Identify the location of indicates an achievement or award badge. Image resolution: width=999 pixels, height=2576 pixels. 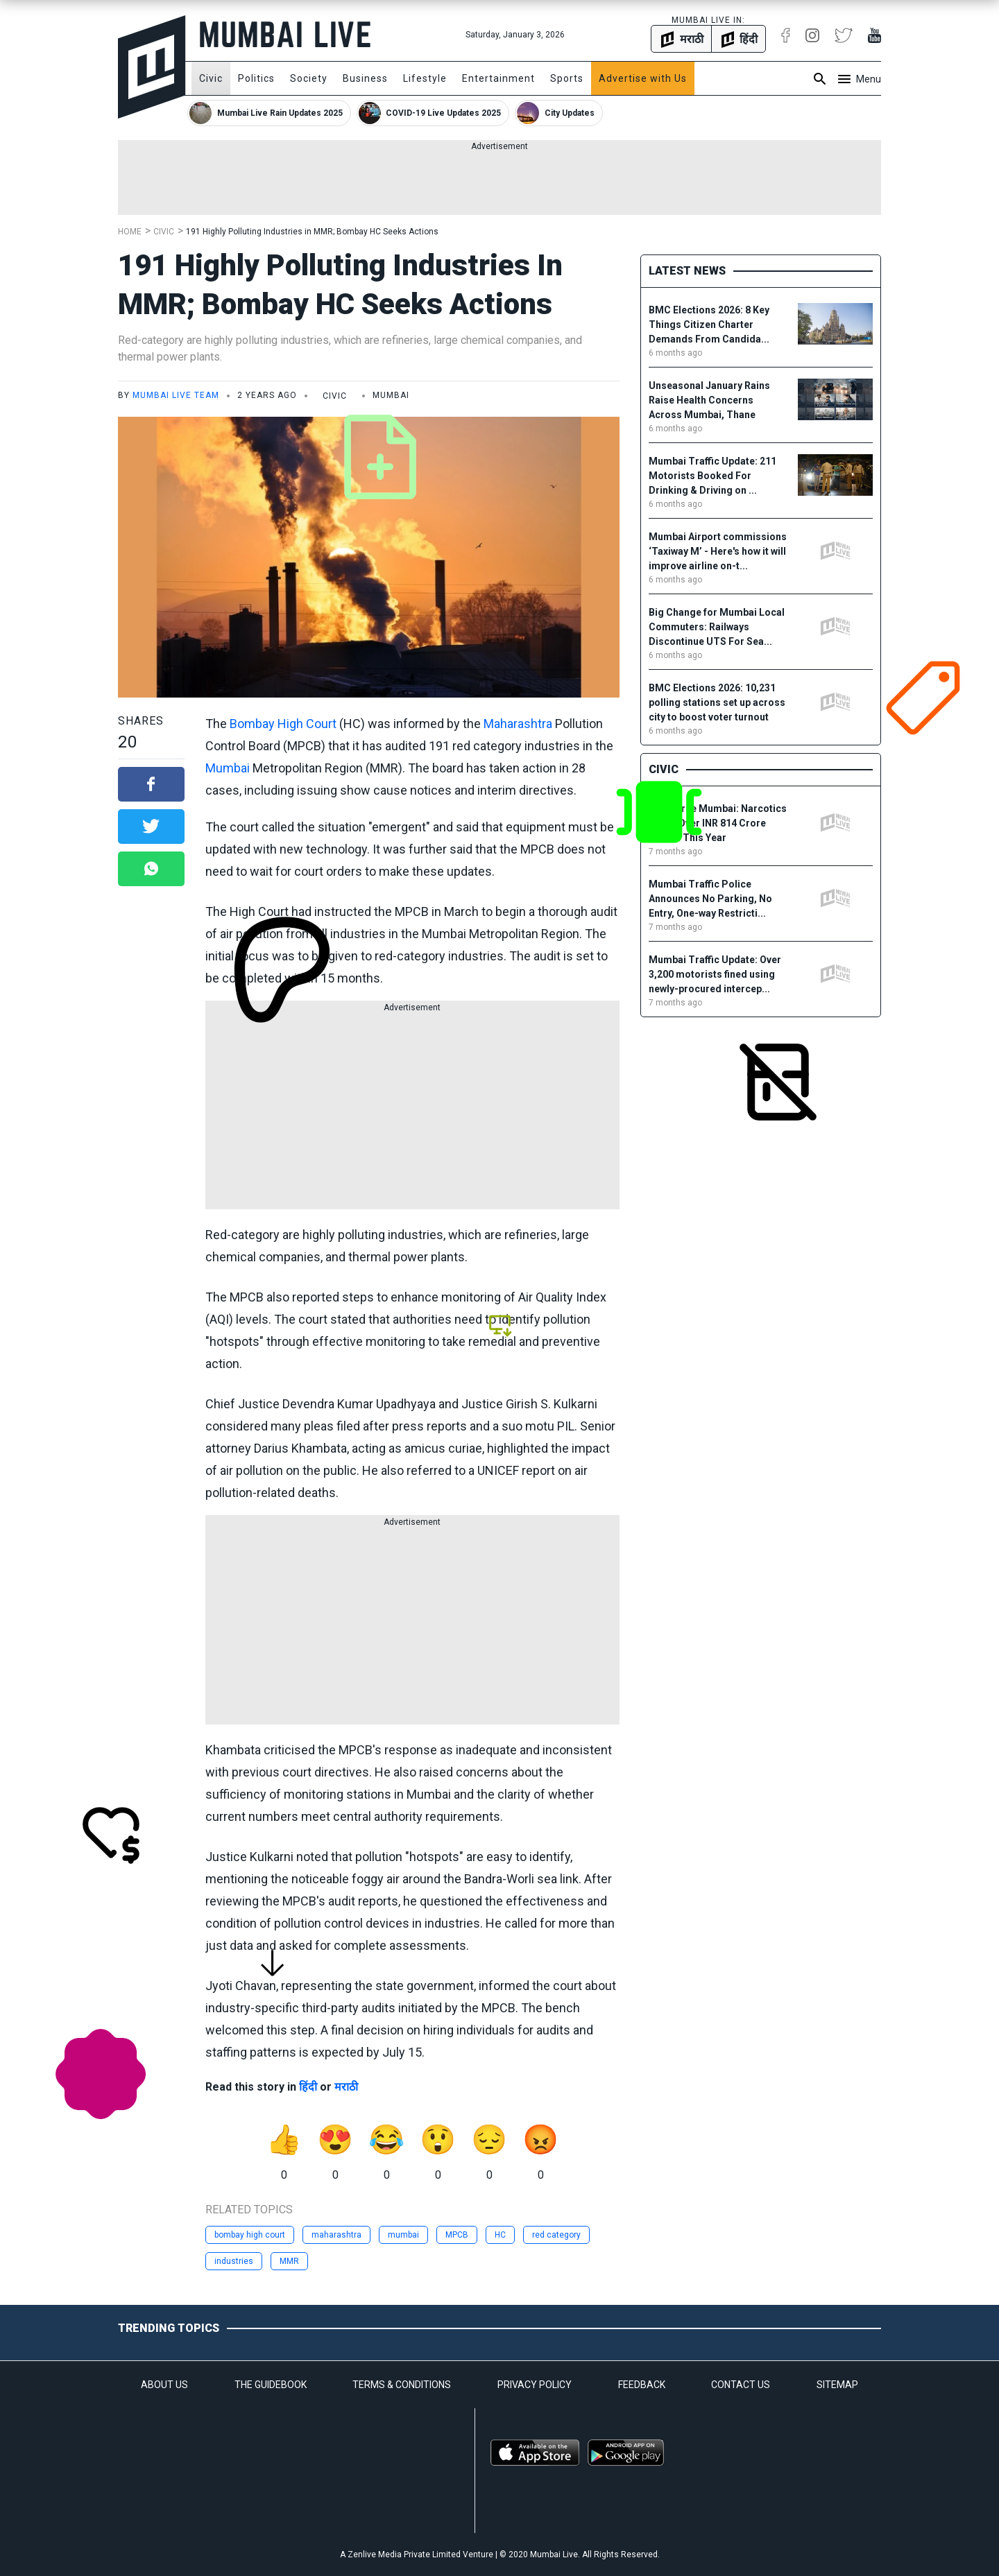
(101, 2074).